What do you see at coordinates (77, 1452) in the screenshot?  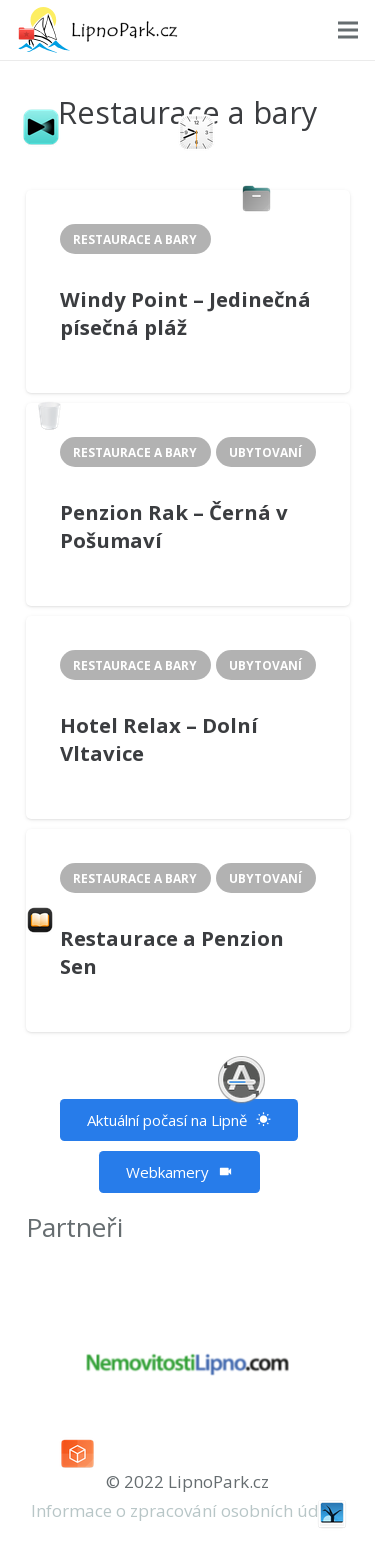 I see `open a 3D model file in OBJ format` at bounding box center [77, 1452].